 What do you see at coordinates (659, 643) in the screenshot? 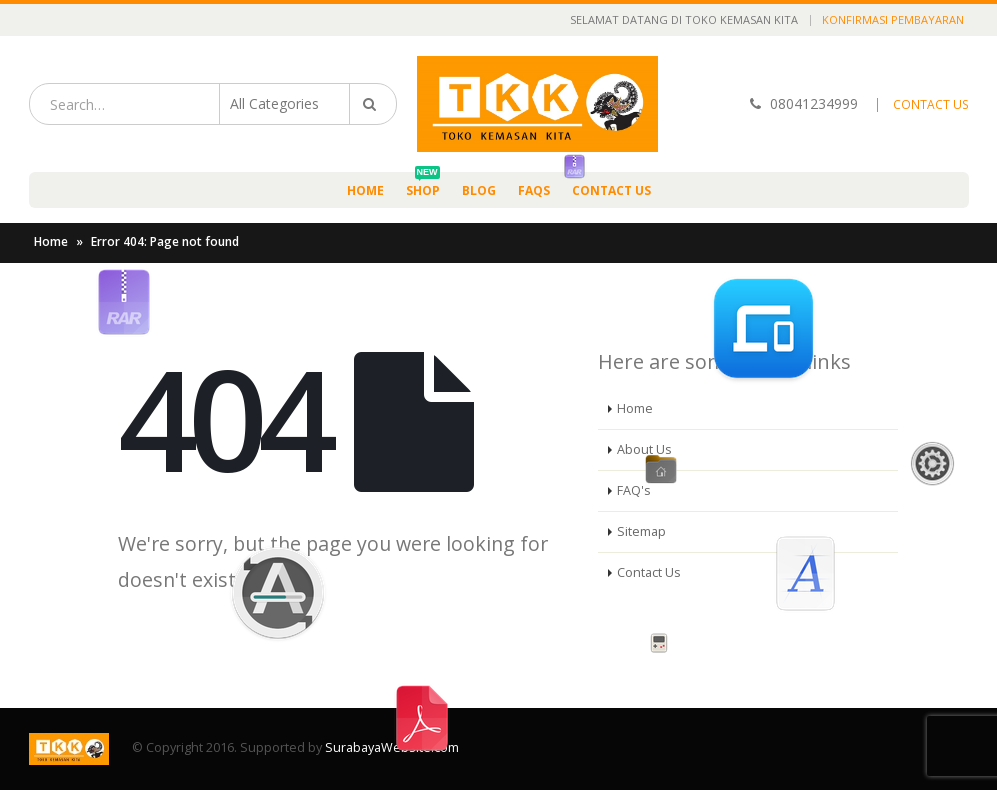
I see `open the games app` at bounding box center [659, 643].